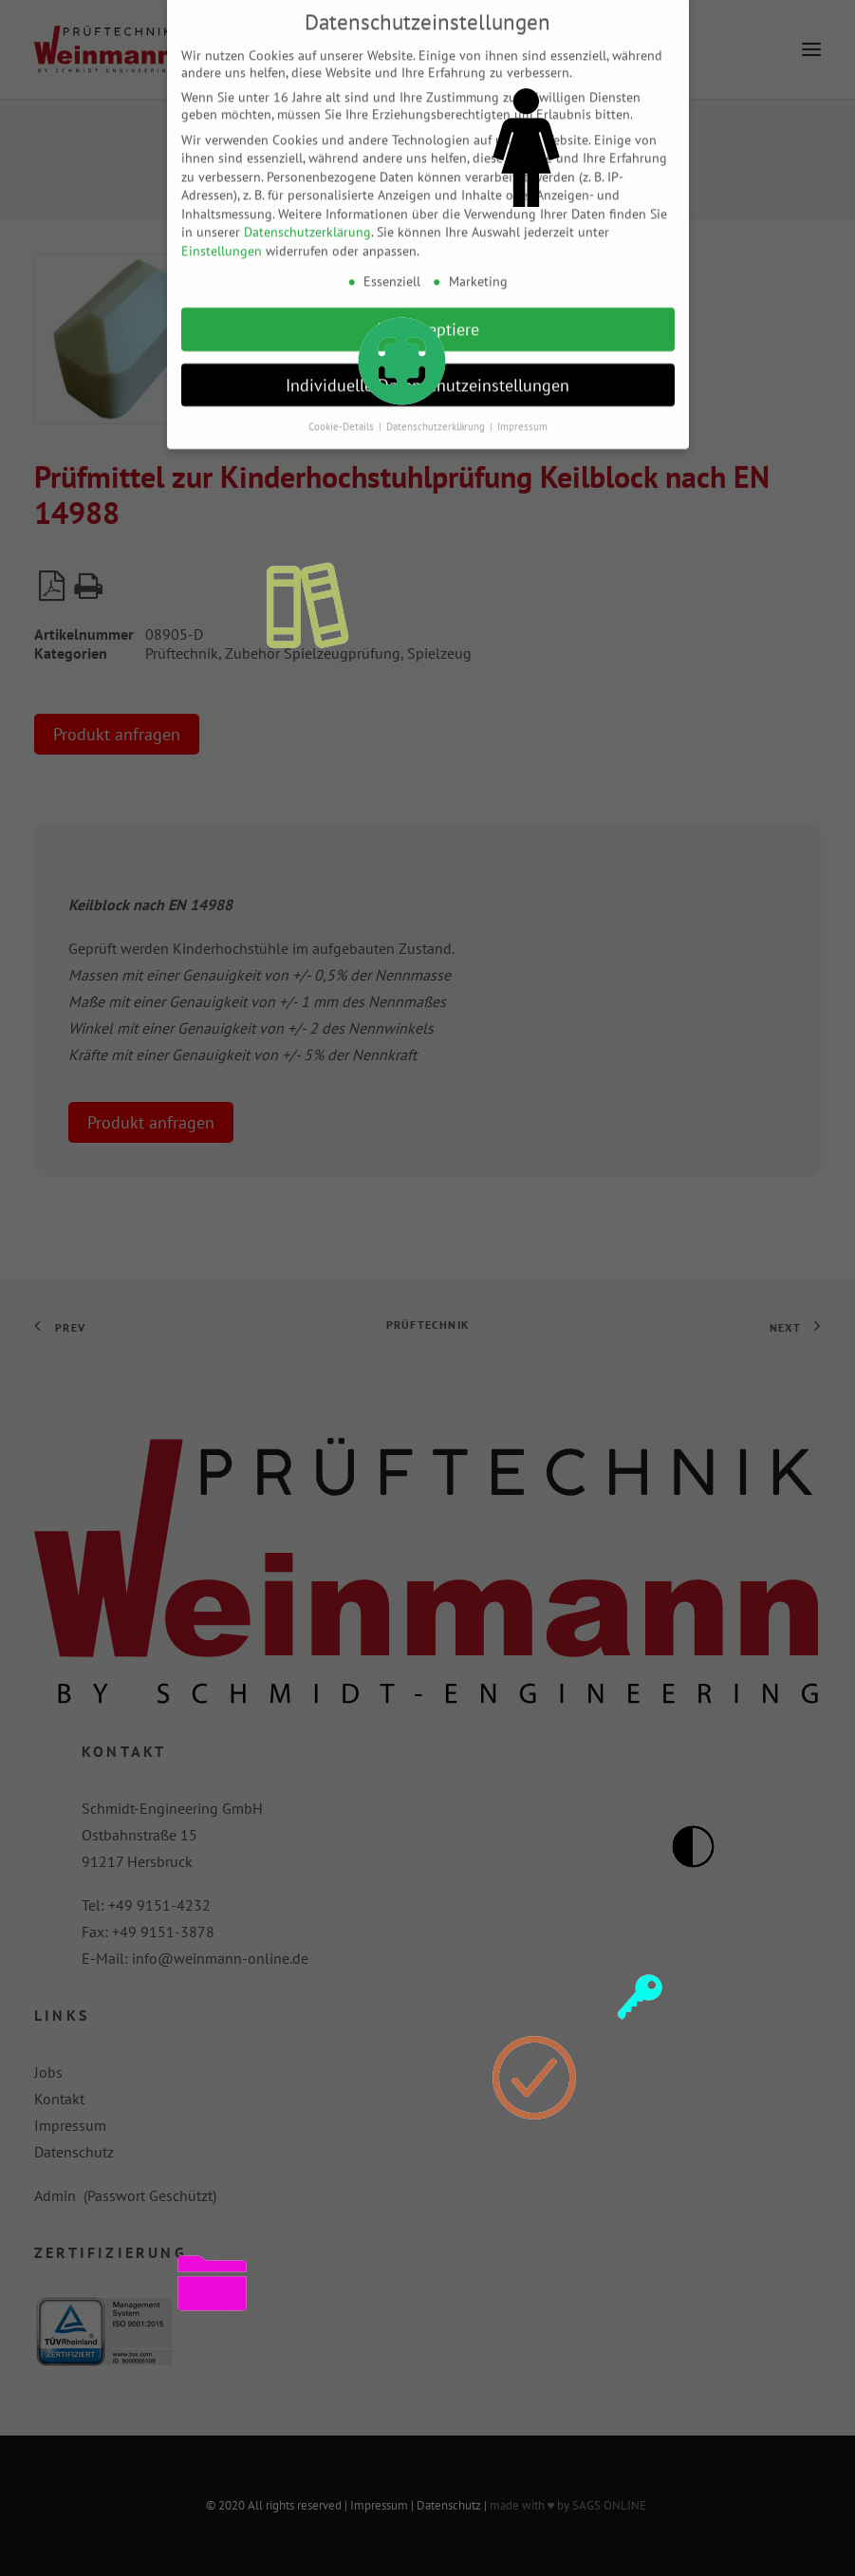  I want to click on indicates women's restroom or facilities, so click(526, 147).